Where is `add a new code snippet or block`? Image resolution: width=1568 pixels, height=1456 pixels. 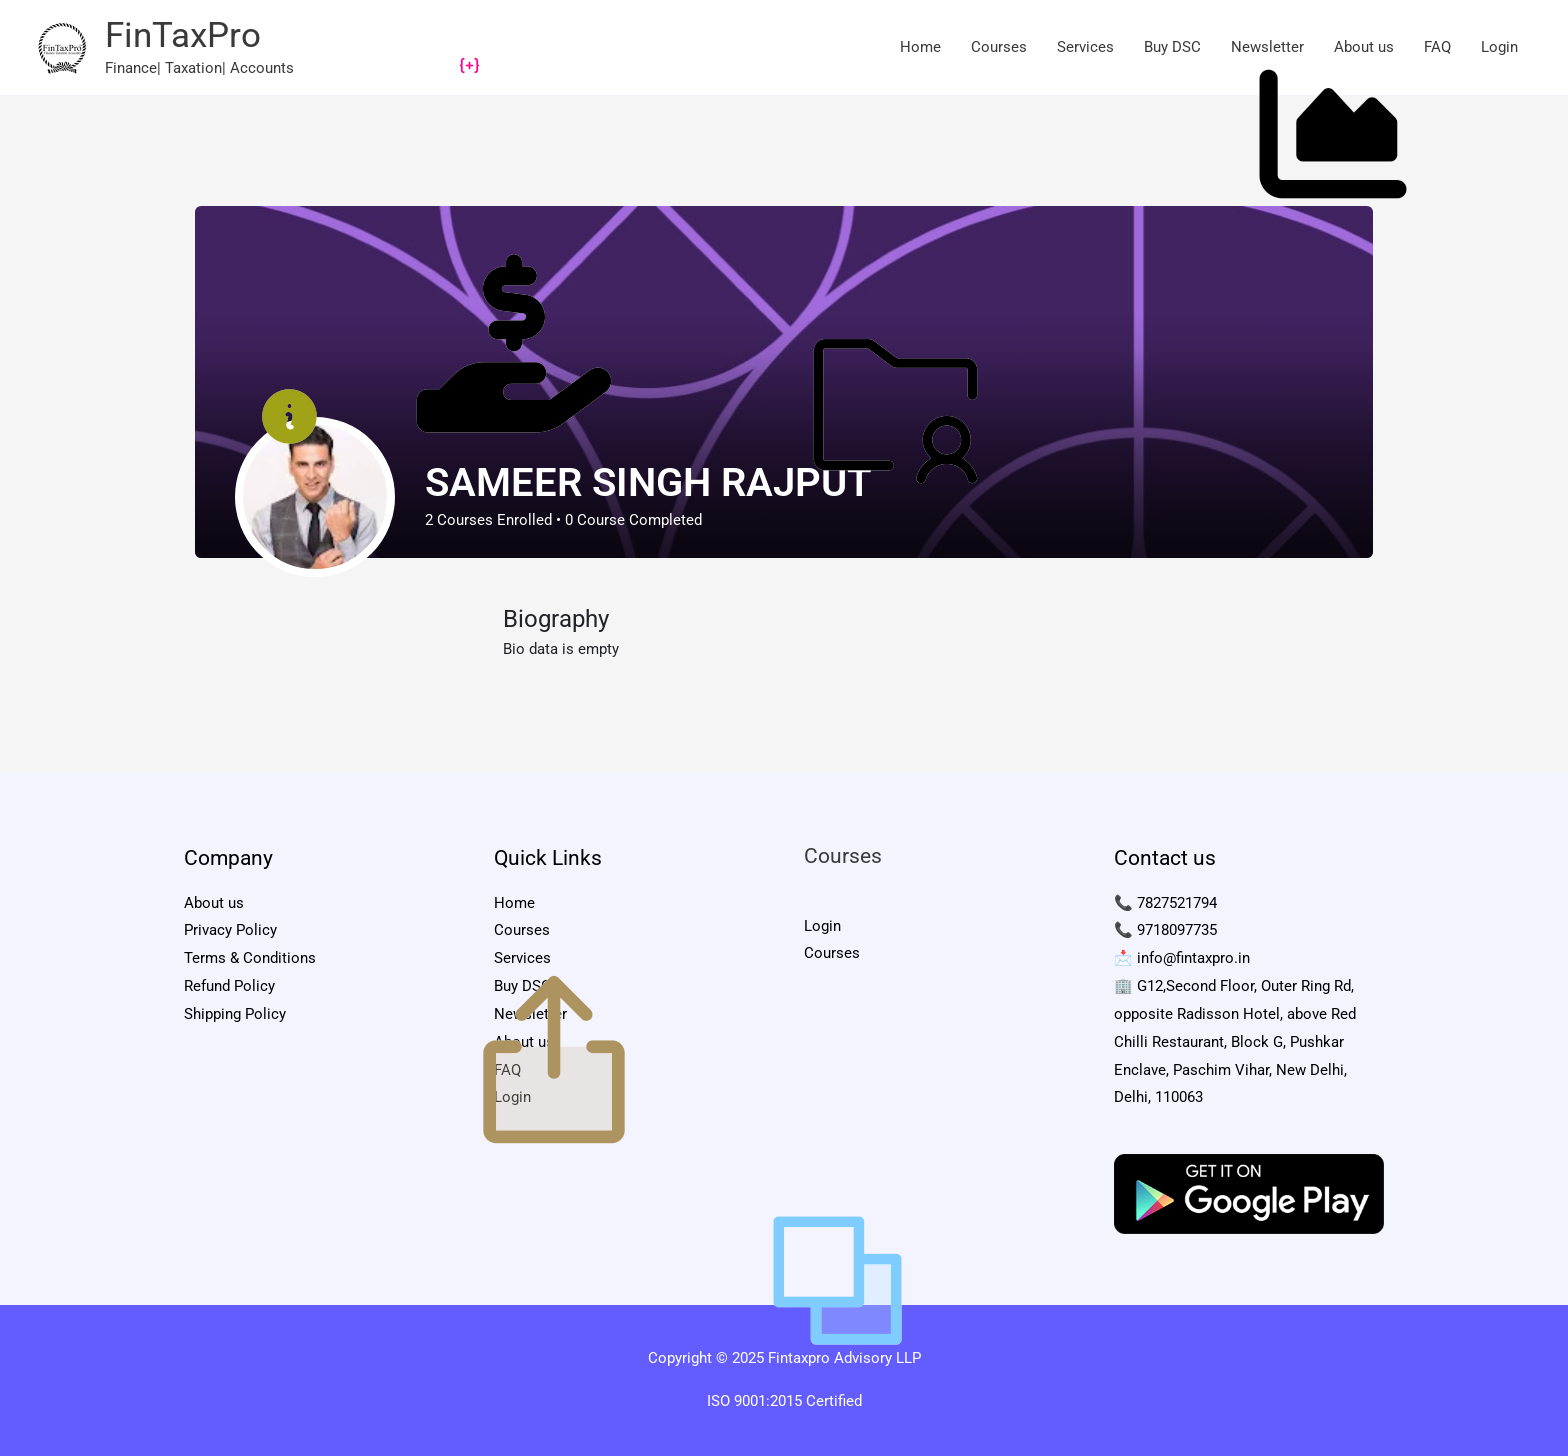
add a new code snippet or block is located at coordinates (469, 65).